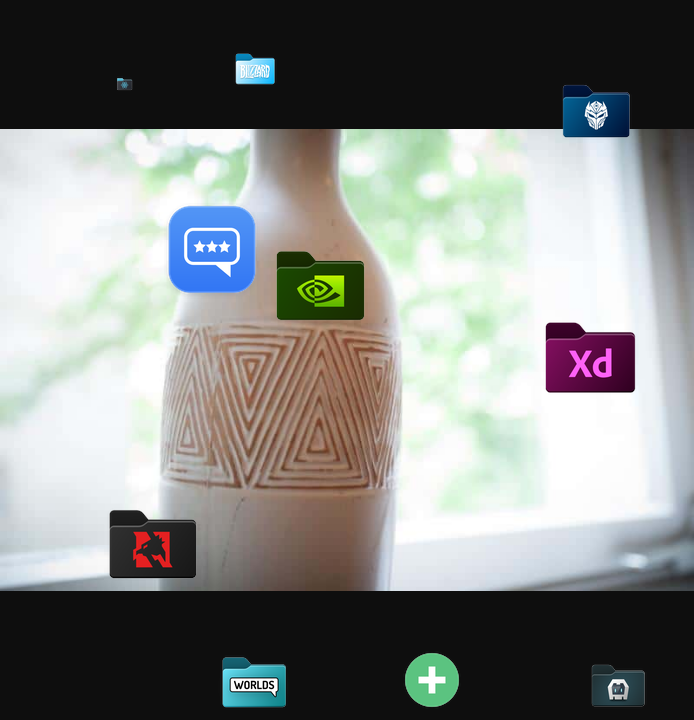 The height and width of the screenshot is (720, 694). What do you see at coordinates (152, 546) in the screenshot?
I see `open nusantara project files folder` at bounding box center [152, 546].